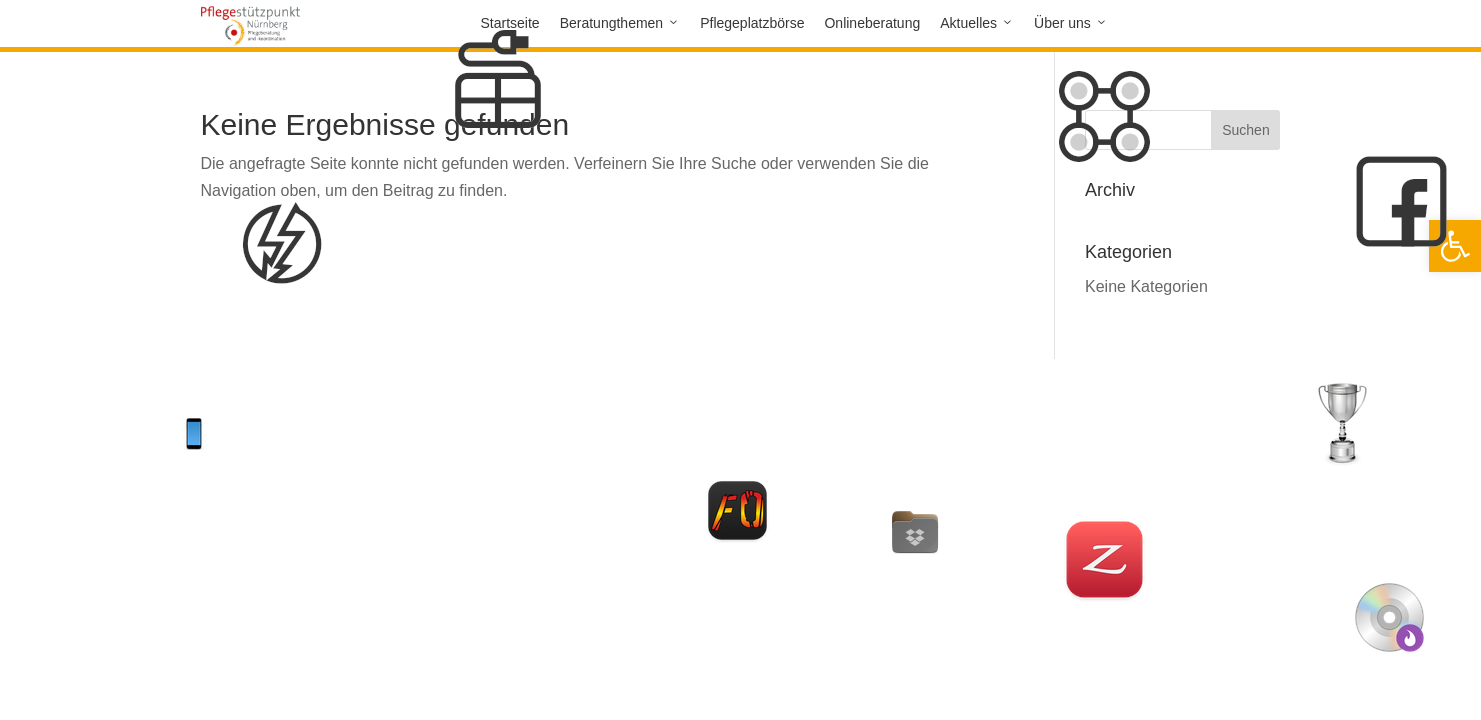 This screenshot has width=1481, height=720. What do you see at coordinates (194, 434) in the screenshot?
I see `indicates a connected iPhone device` at bounding box center [194, 434].